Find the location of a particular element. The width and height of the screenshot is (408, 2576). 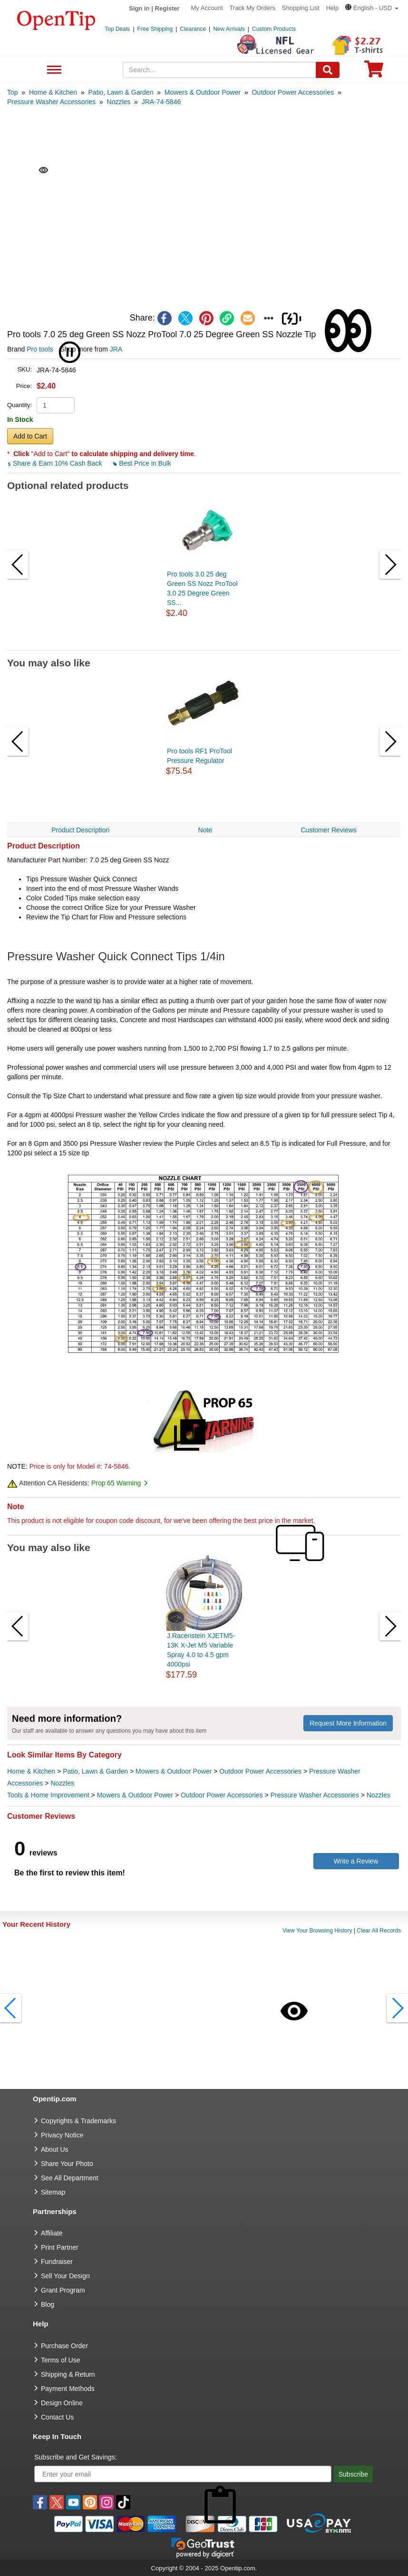

manage connected devices is located at coordinates (299, 1543).